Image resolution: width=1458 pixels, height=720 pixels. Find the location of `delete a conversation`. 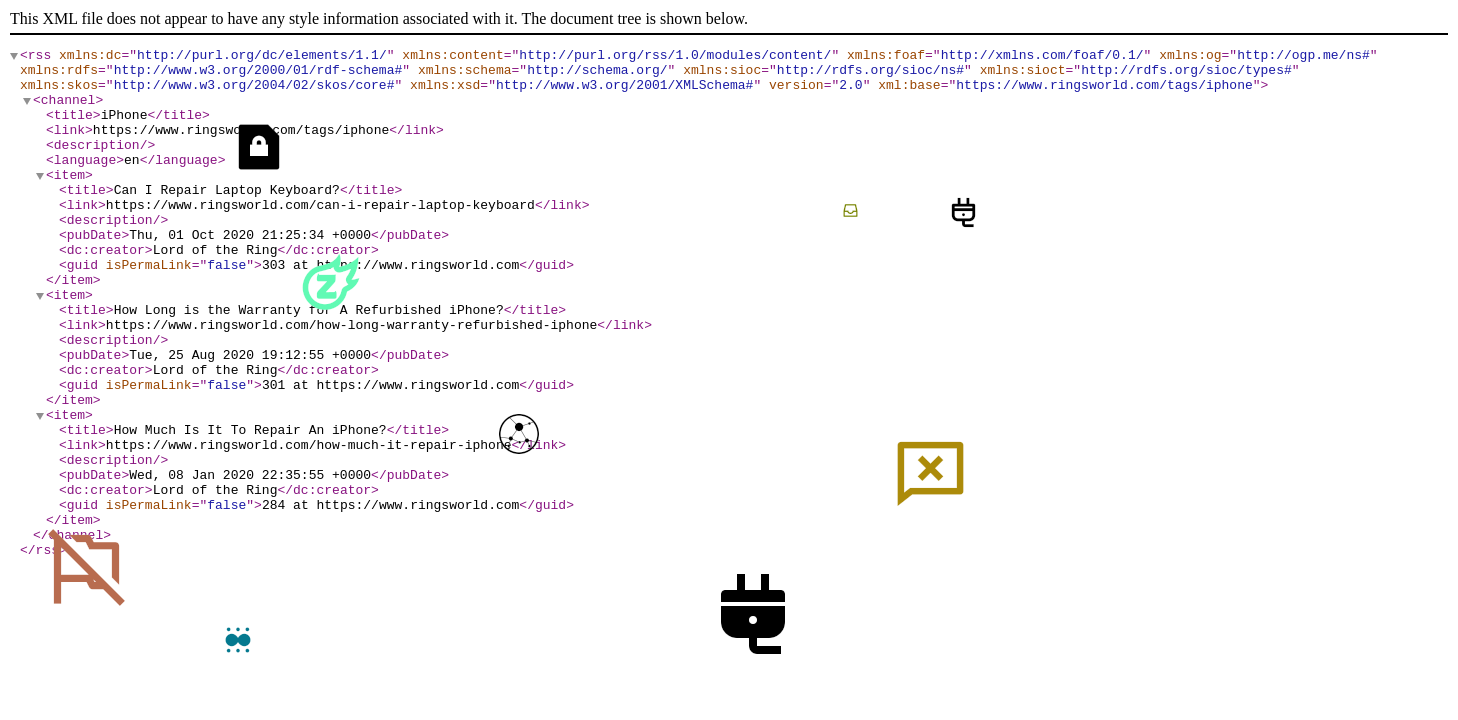

delete a conversation is located at coordinates (930, 471).